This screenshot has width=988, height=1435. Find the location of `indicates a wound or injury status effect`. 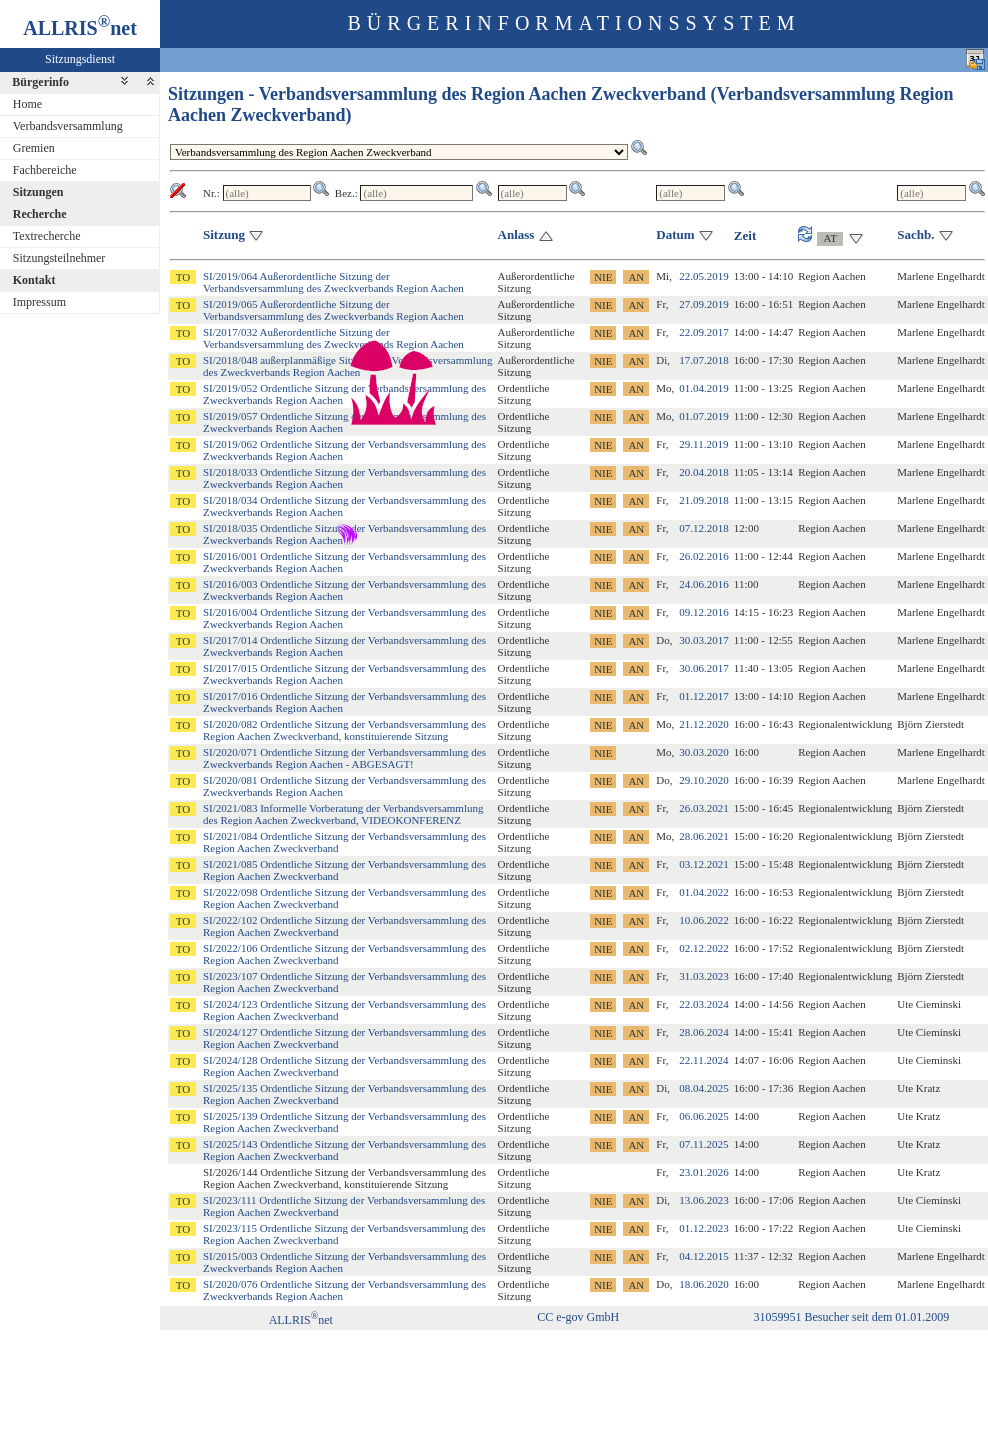

indicates a wound or injury status effect is located at coordinates (346, 534).